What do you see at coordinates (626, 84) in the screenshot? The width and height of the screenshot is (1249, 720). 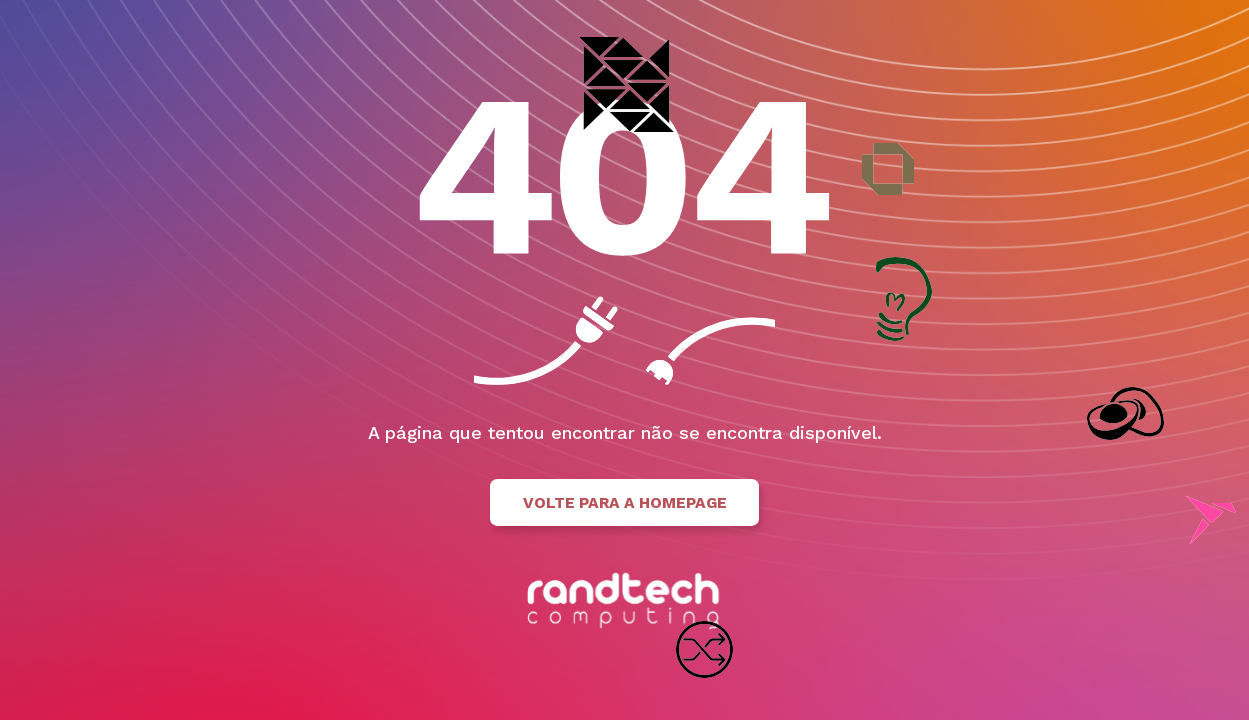 I see `NSIS (Nullsoft Scriptable Install System) logo` at bounding box center [626, 84].